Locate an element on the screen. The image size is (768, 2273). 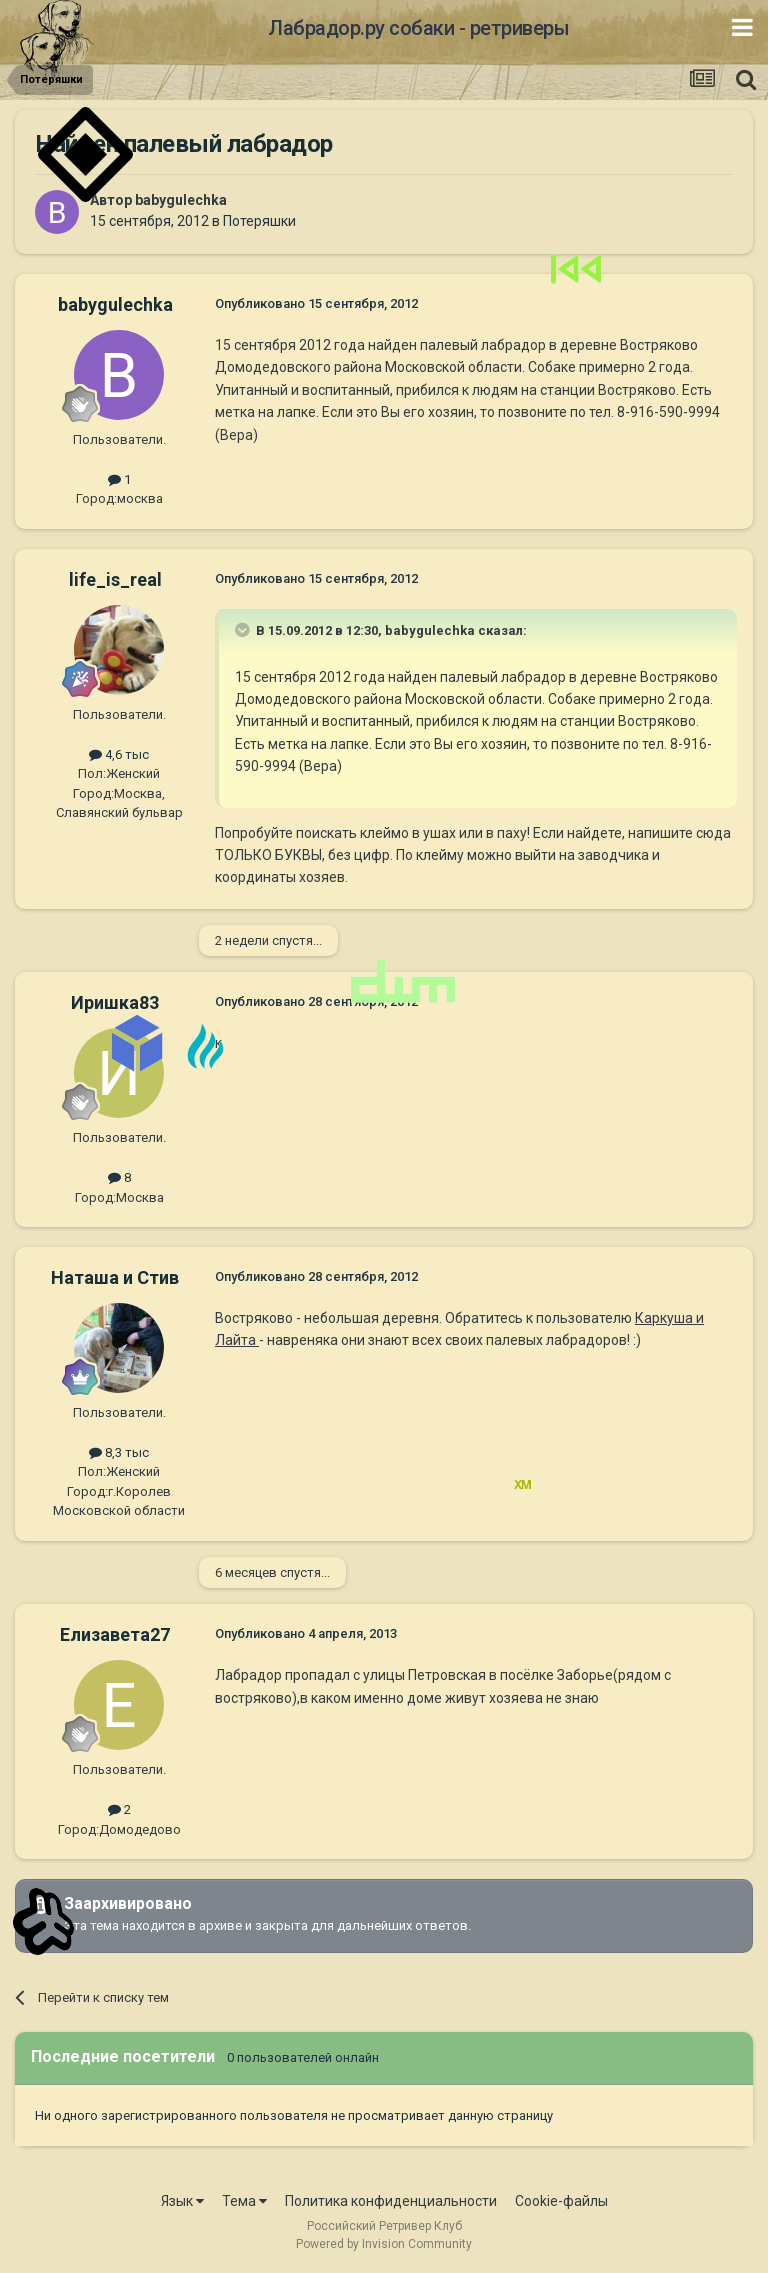
open webmin server administration panel is located at coordinates (43, 1921).